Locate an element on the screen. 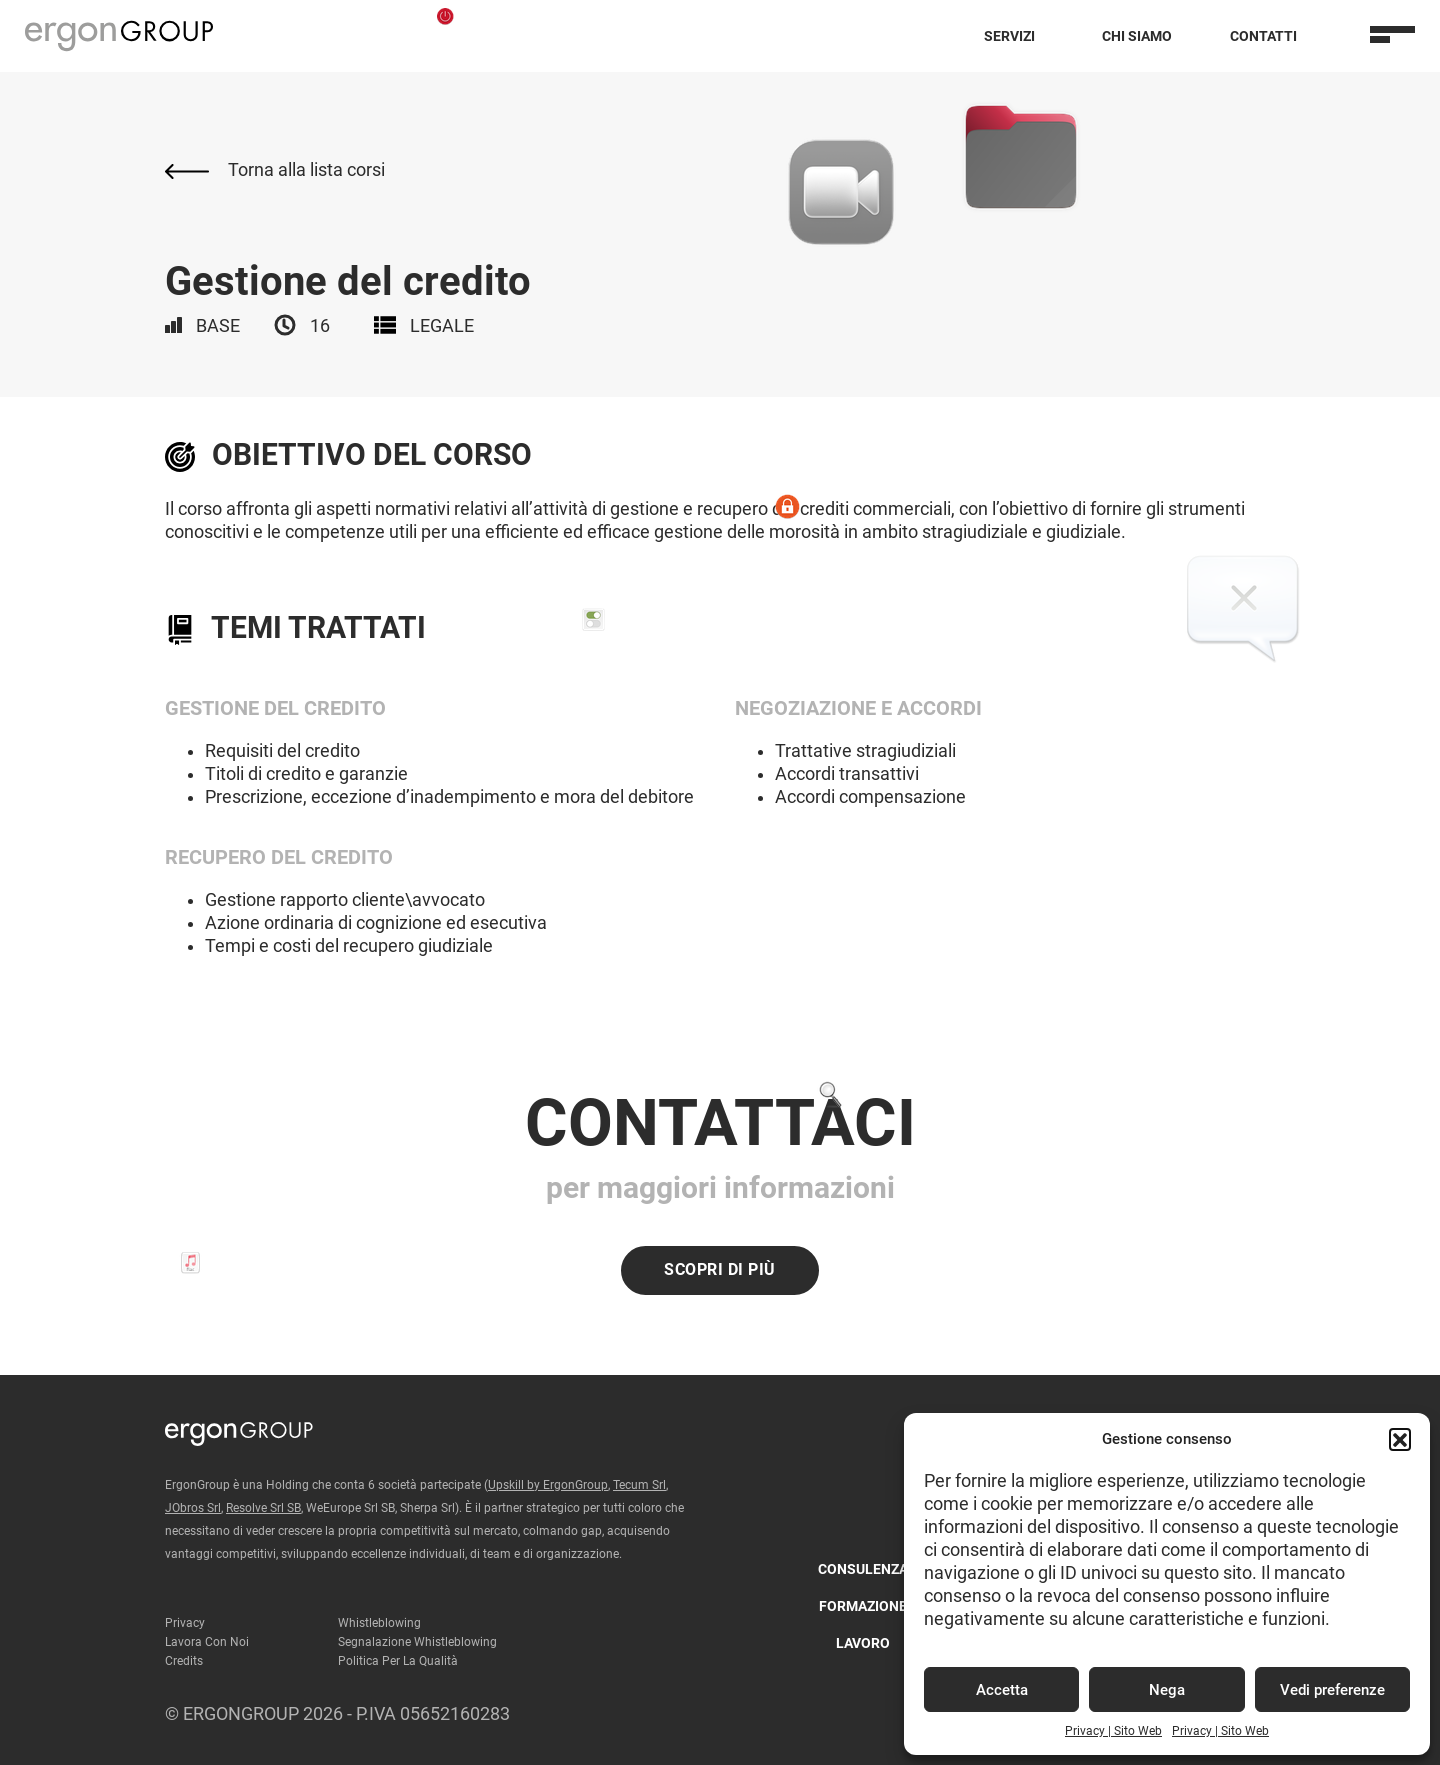  open folder to view contents is located at coordinates (1021, 157).